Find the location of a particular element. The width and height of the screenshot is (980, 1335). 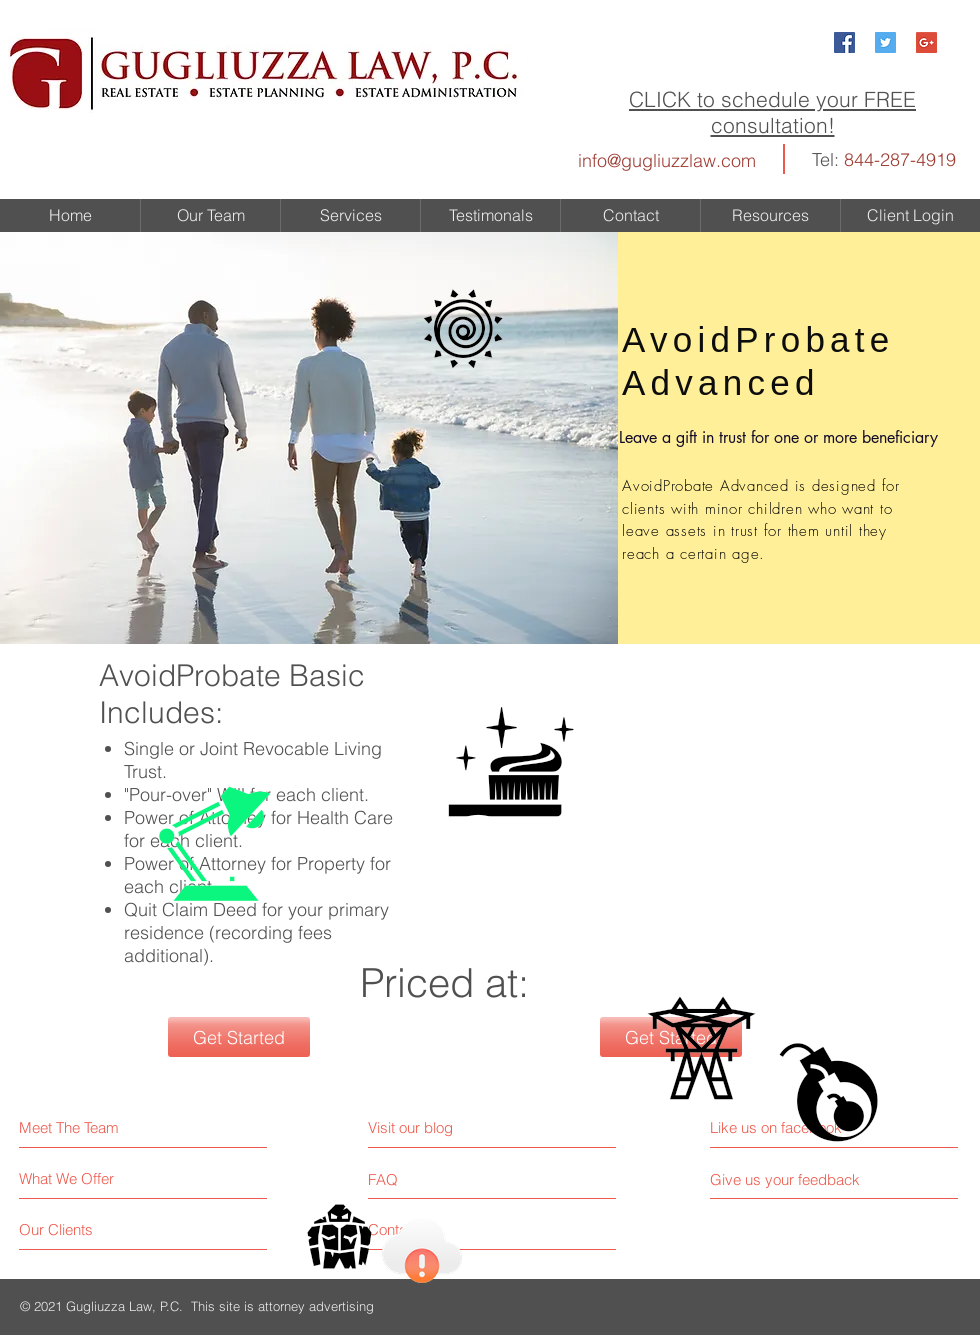

indicates power grid or electrical infrastructure is located at coordinates (701, 1050).